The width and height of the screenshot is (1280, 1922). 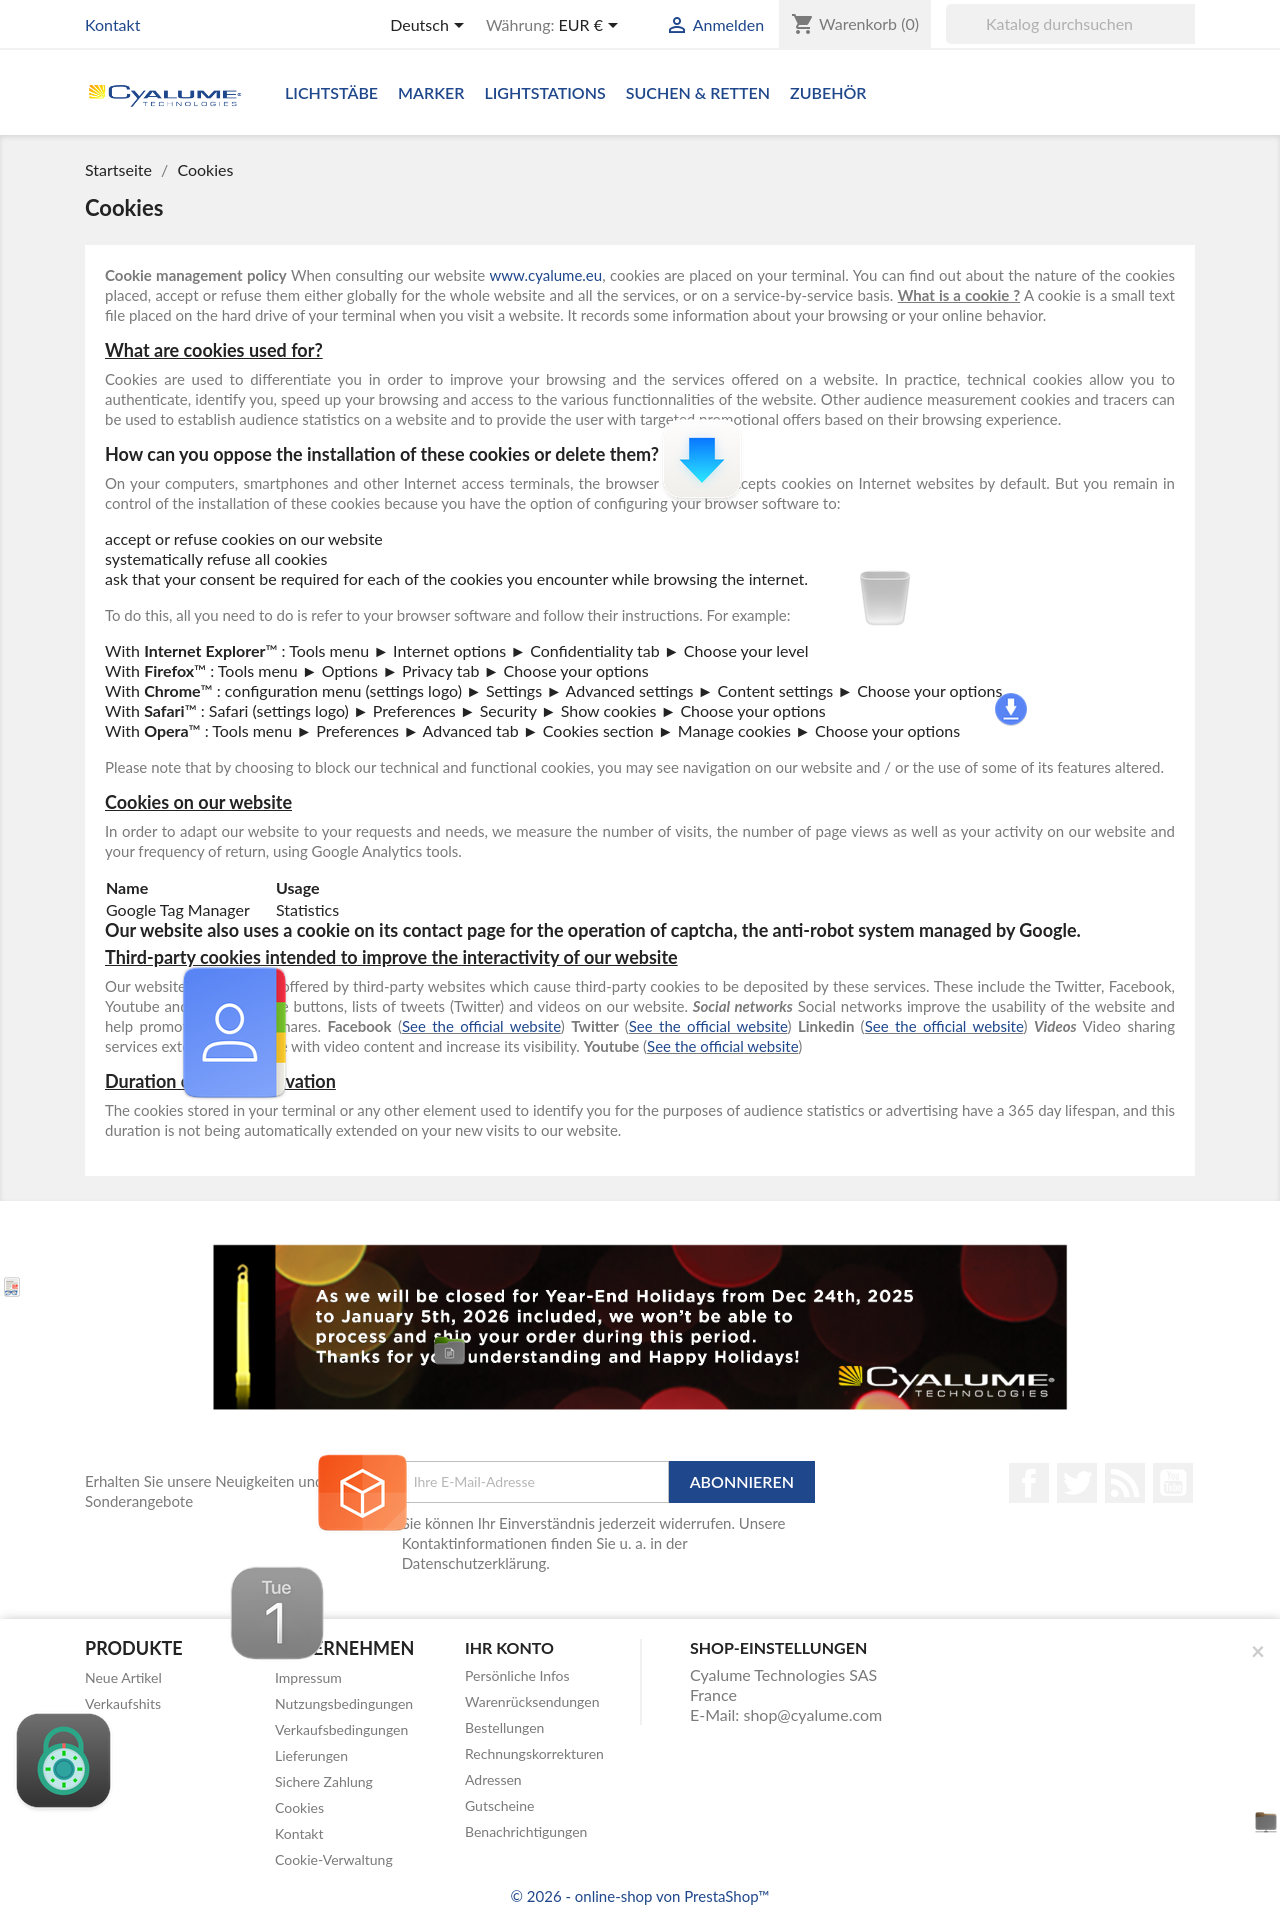 I want to click on access your downloads folder, so click(x=1011, y=709).